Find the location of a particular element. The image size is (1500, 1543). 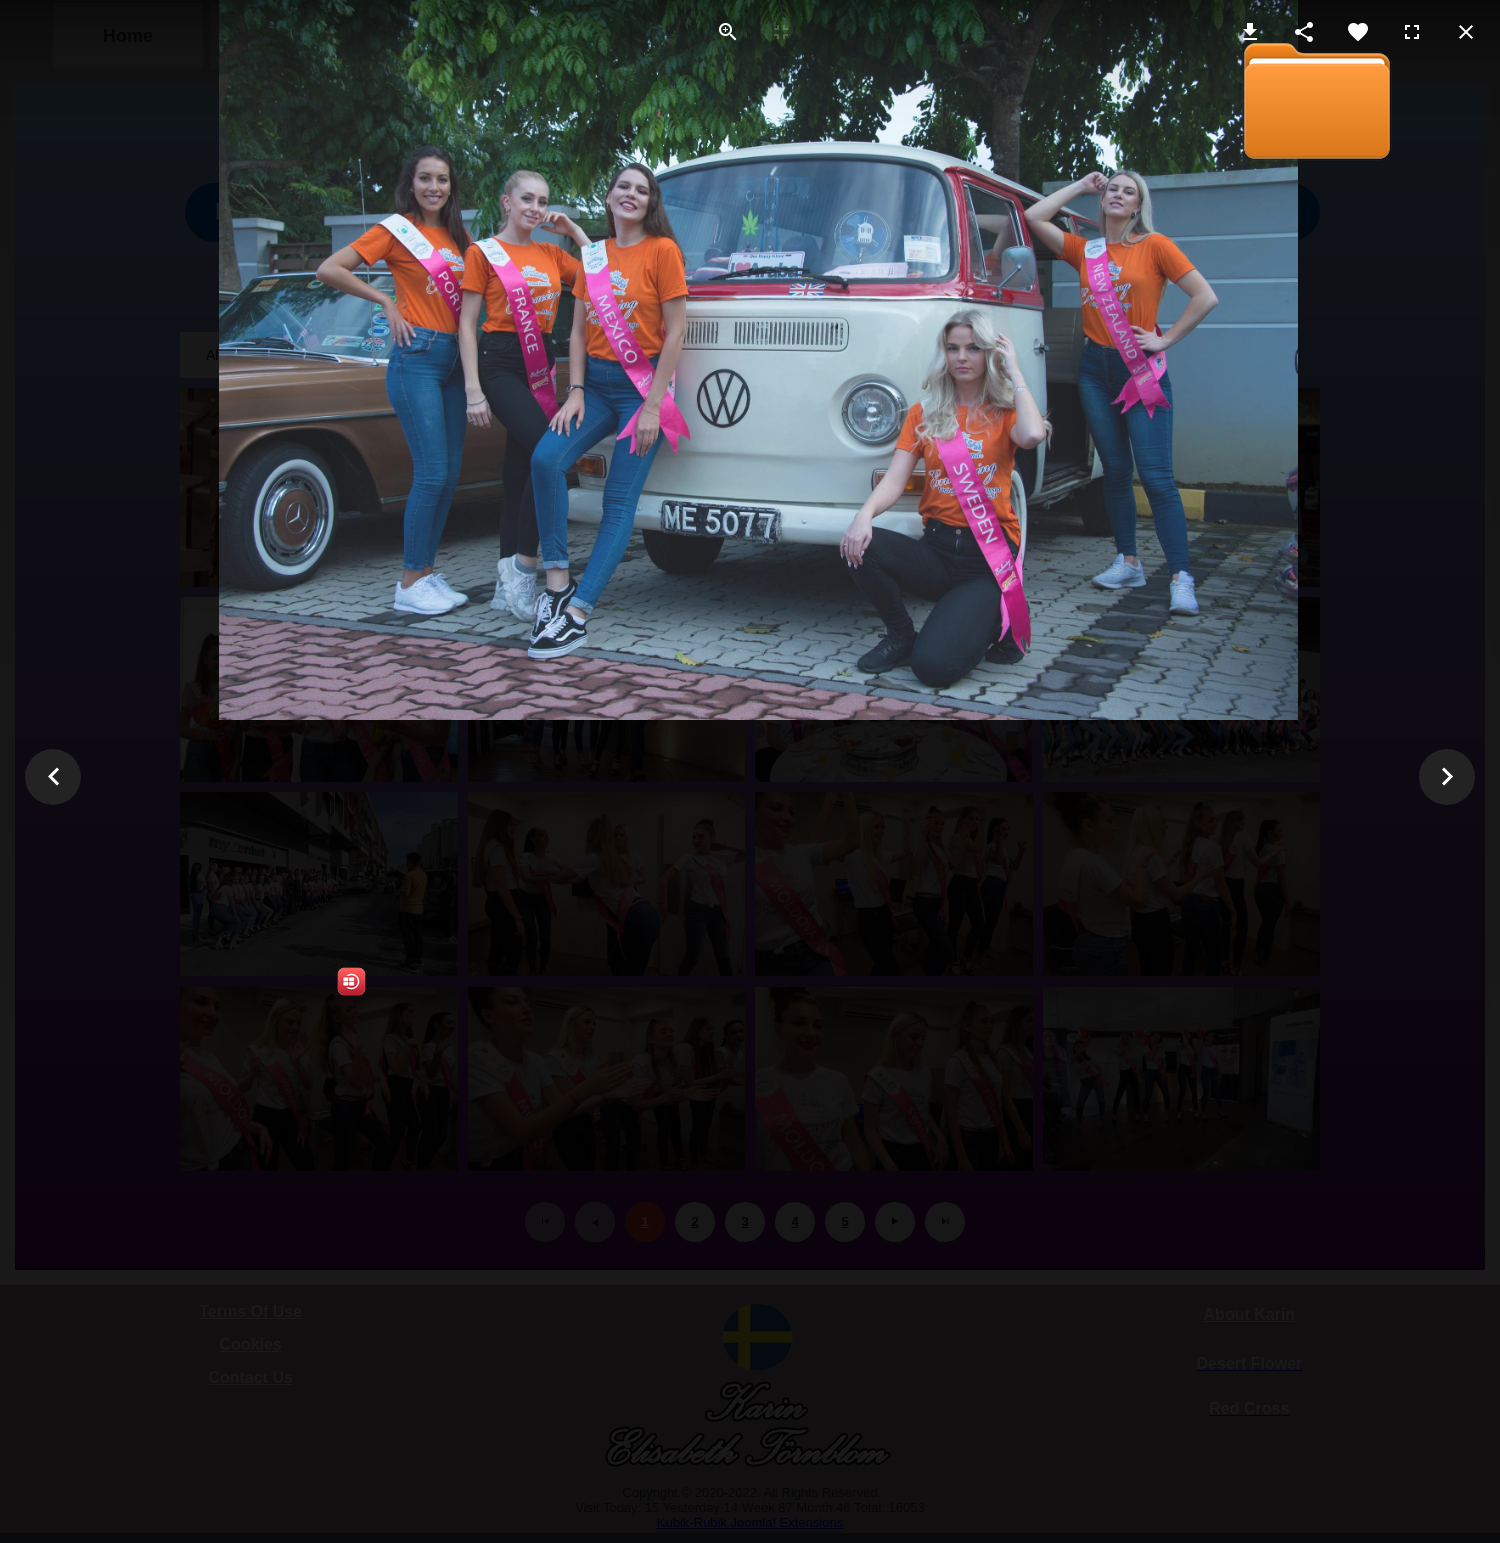

open folder to view contents is located at coordinates (1317, 101).